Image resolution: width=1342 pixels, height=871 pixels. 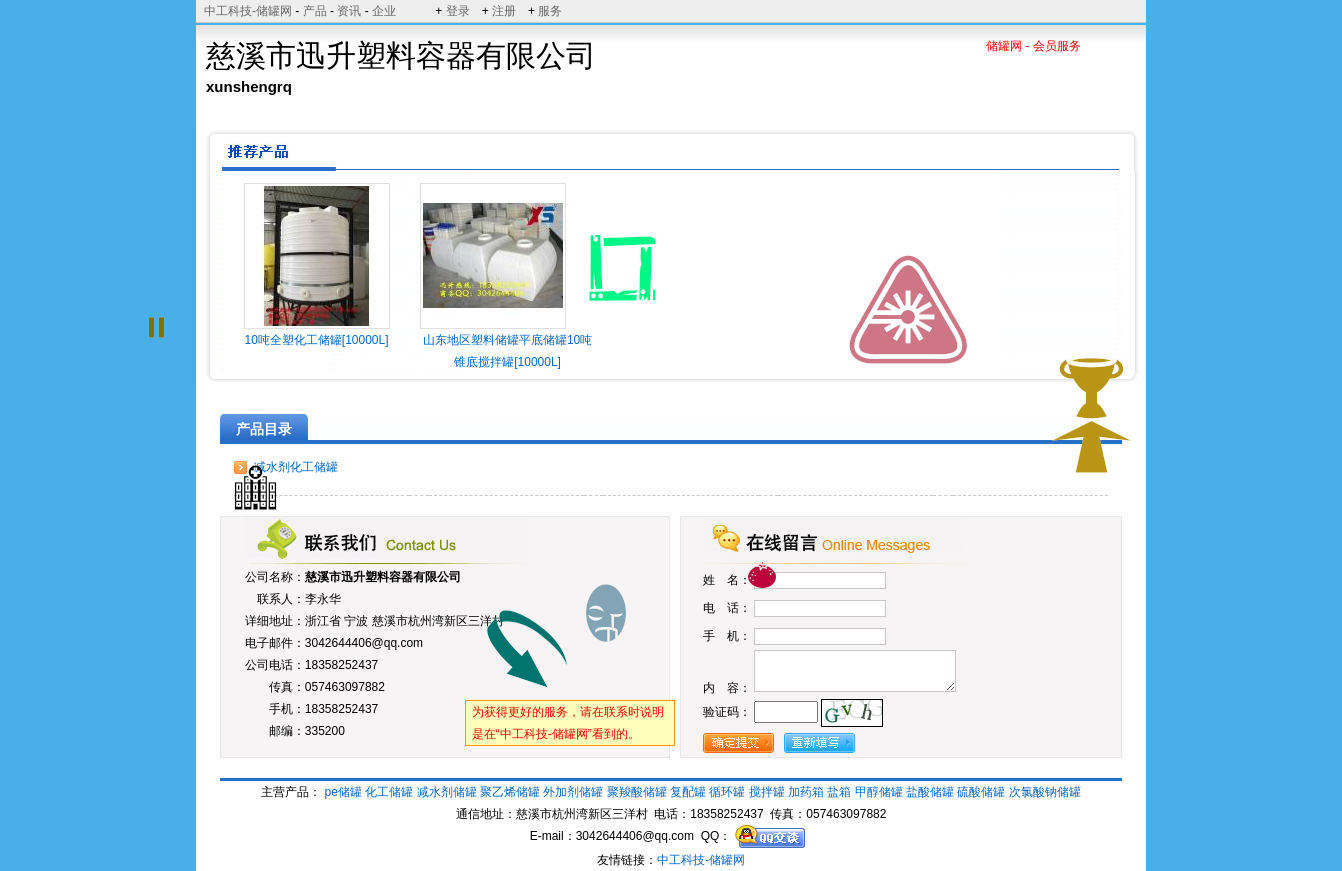 I want to click on pause media playback, so click(x=156, y=327).